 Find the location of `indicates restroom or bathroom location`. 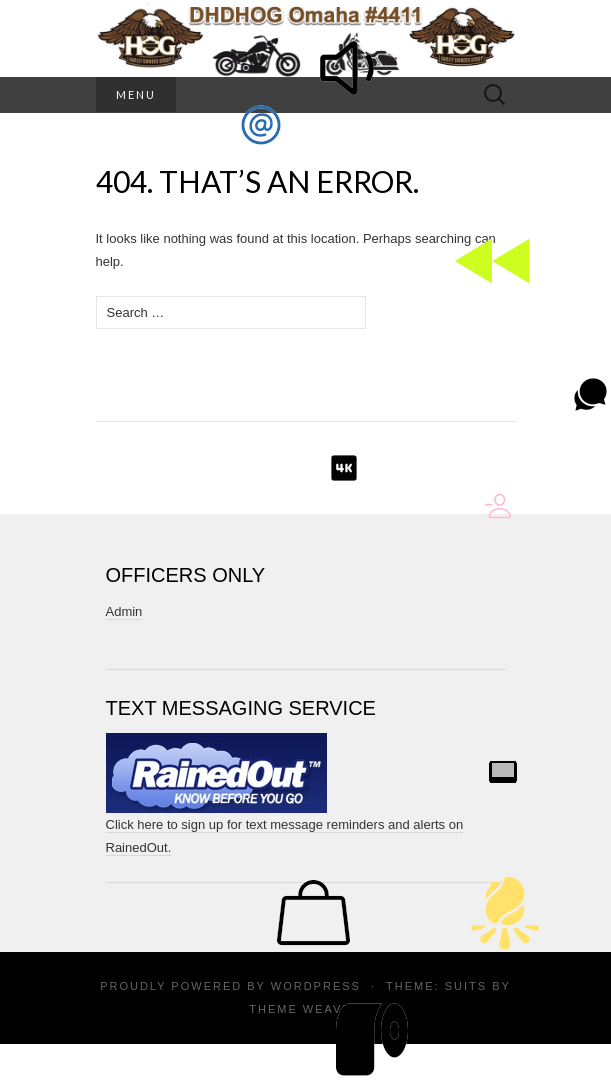

indicates restroom or bathroom location is located at coordinates (372, 1035).